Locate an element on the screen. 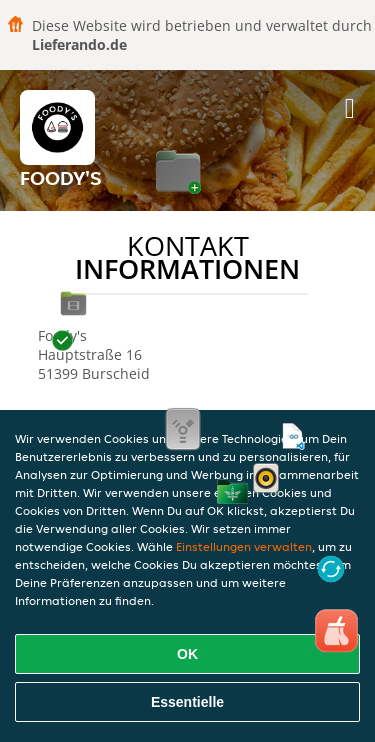 Image resolution: width=375 pixels, height=742 pixels. access firewire external hard drive is located at coordinates (183, 429).